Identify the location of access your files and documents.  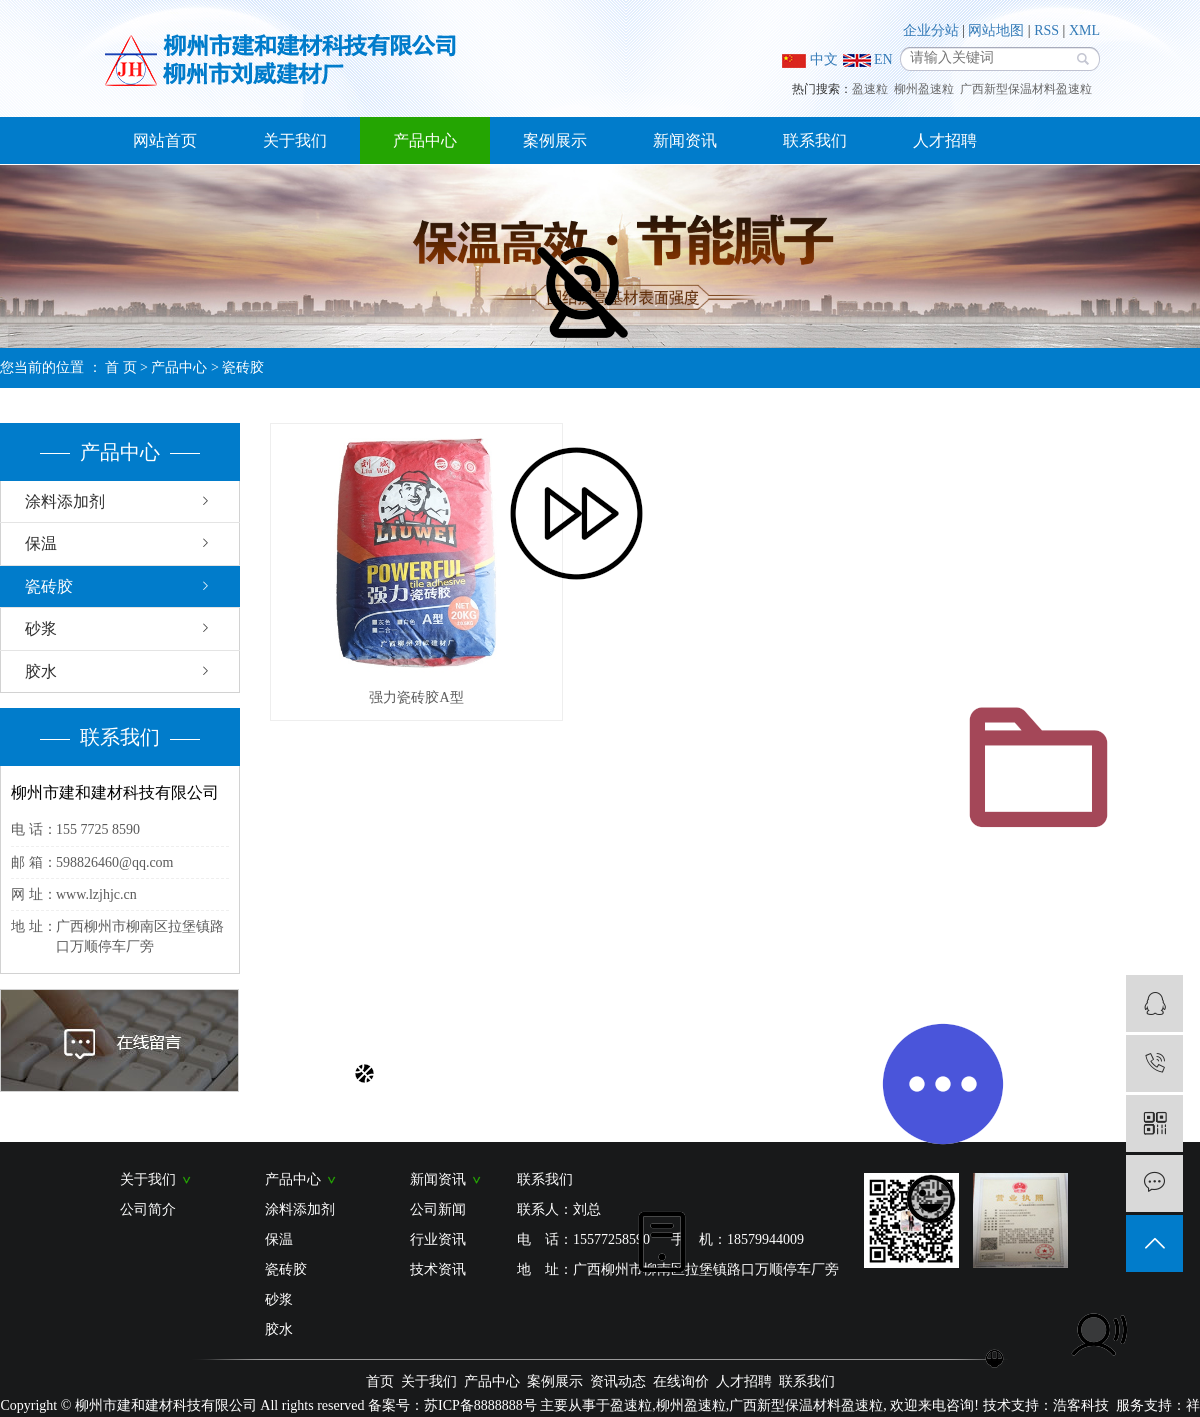
(1038, 768).